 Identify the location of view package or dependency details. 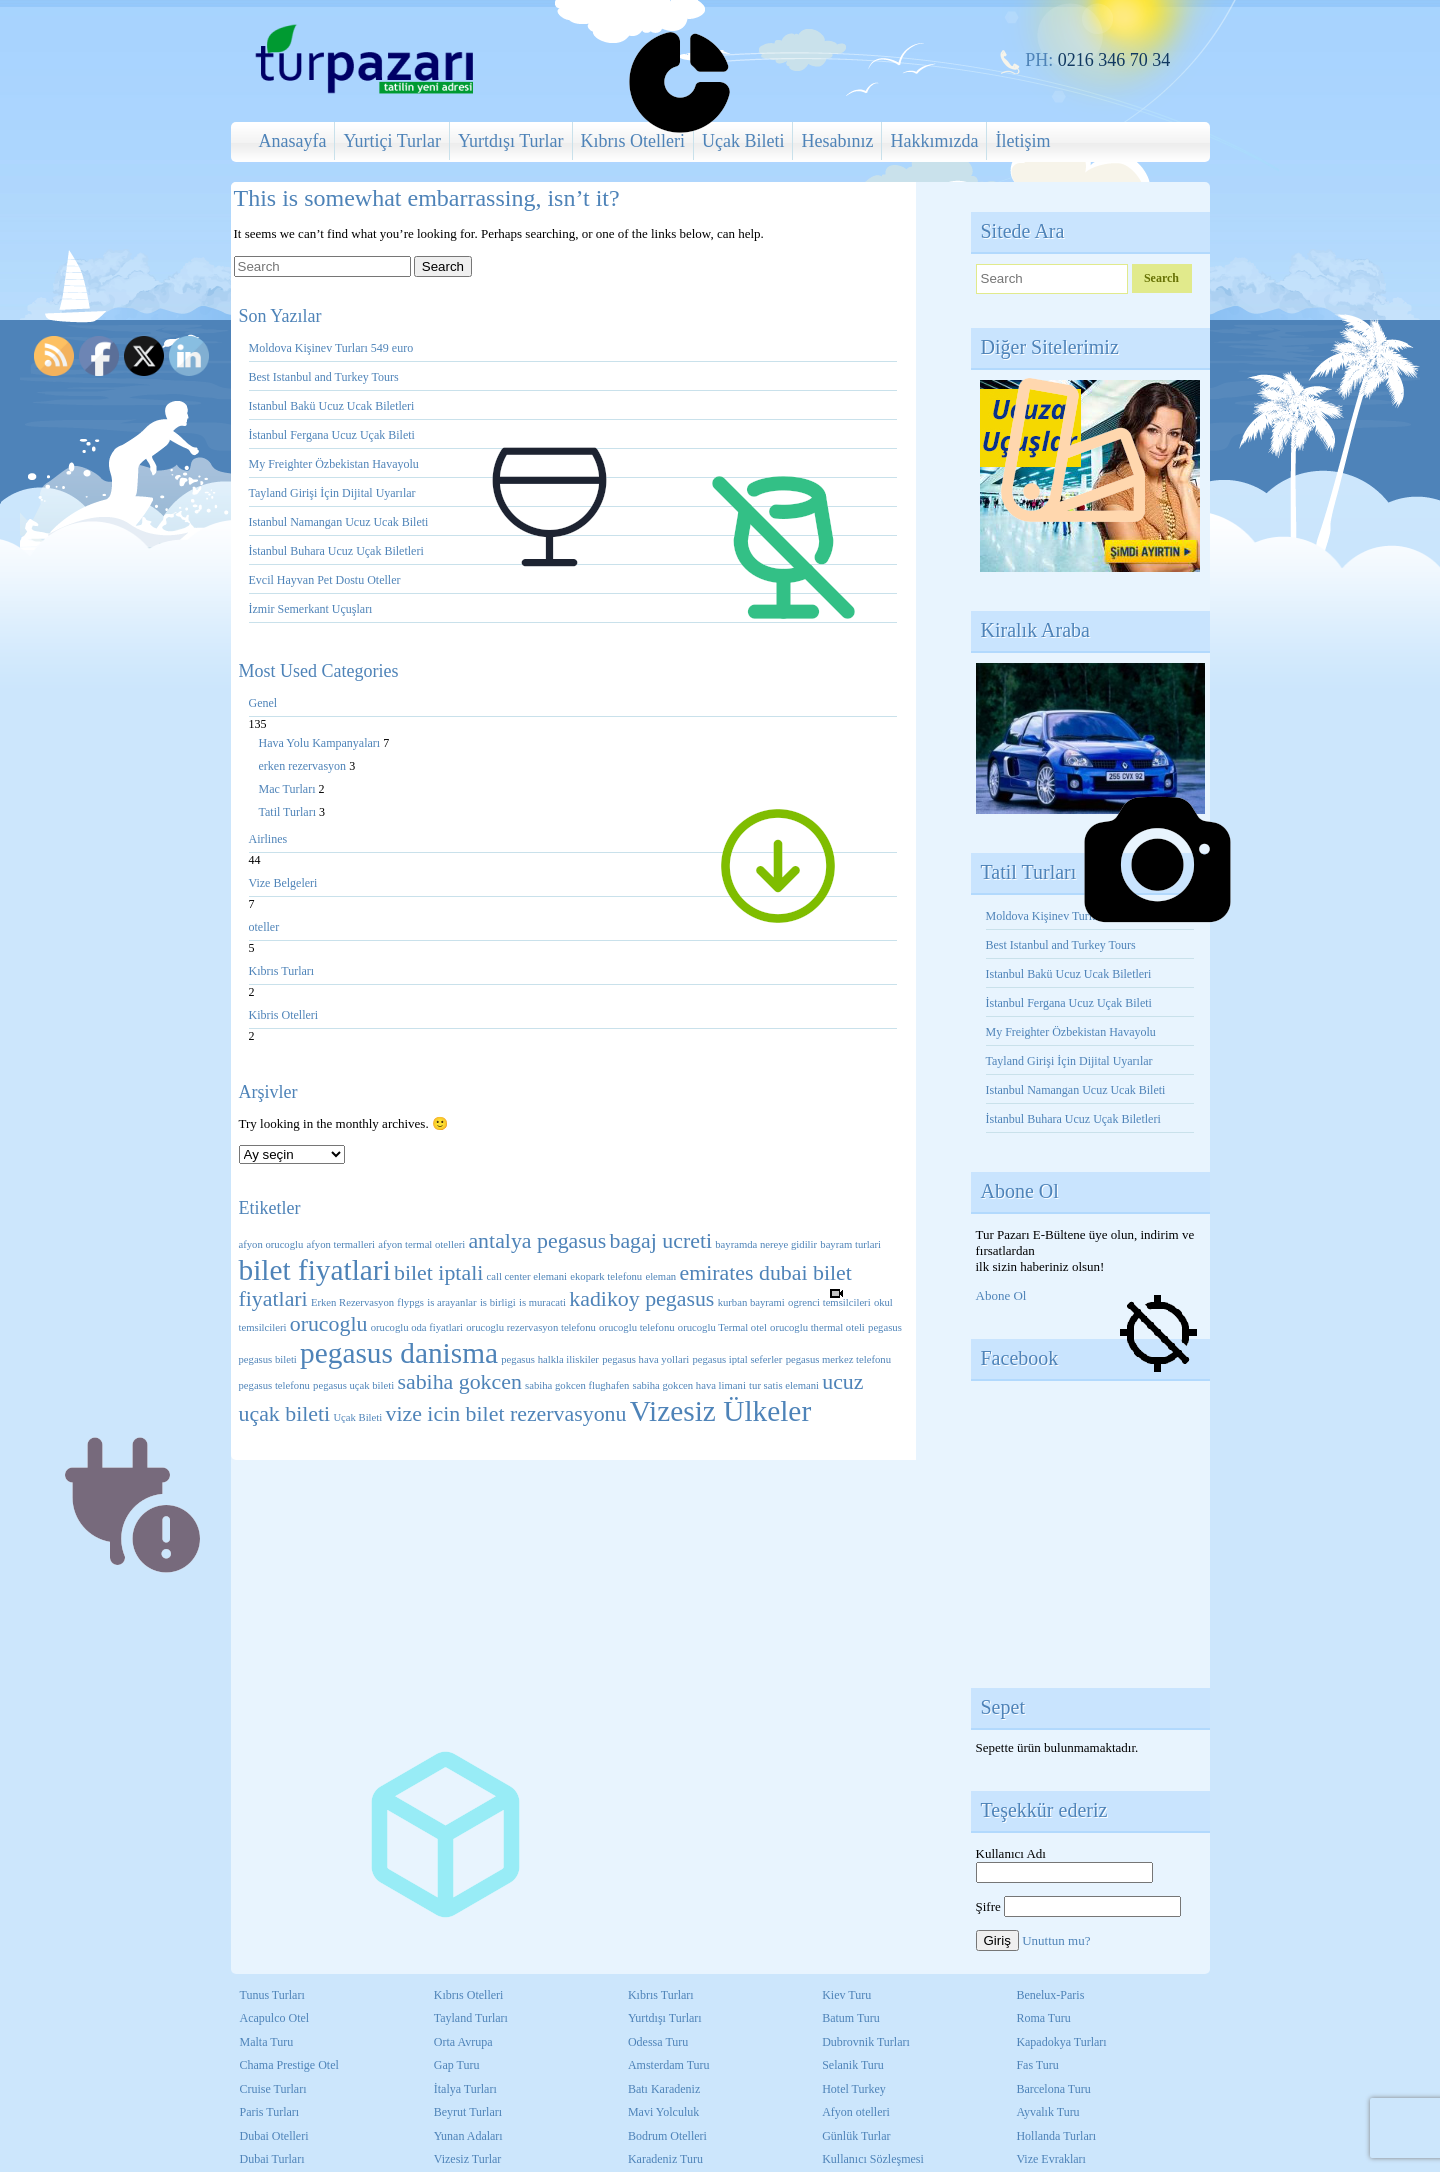
(445, 1834).